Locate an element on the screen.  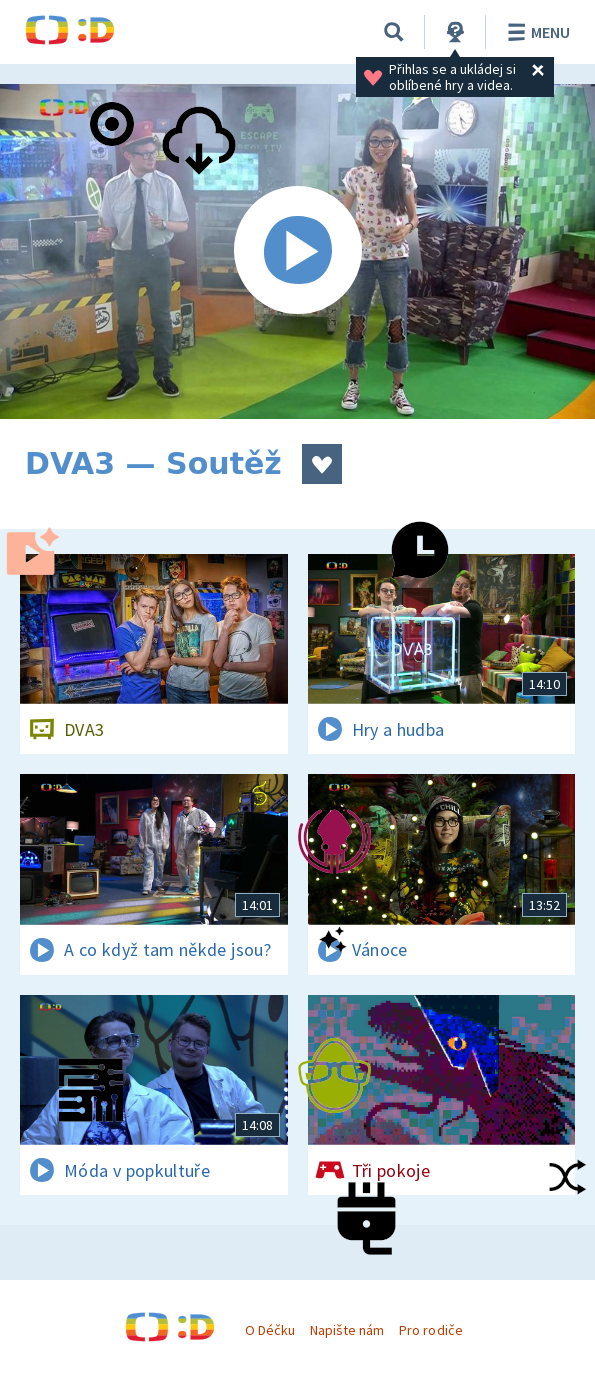
access AI-powered video features is located at coordinates (30, 553).